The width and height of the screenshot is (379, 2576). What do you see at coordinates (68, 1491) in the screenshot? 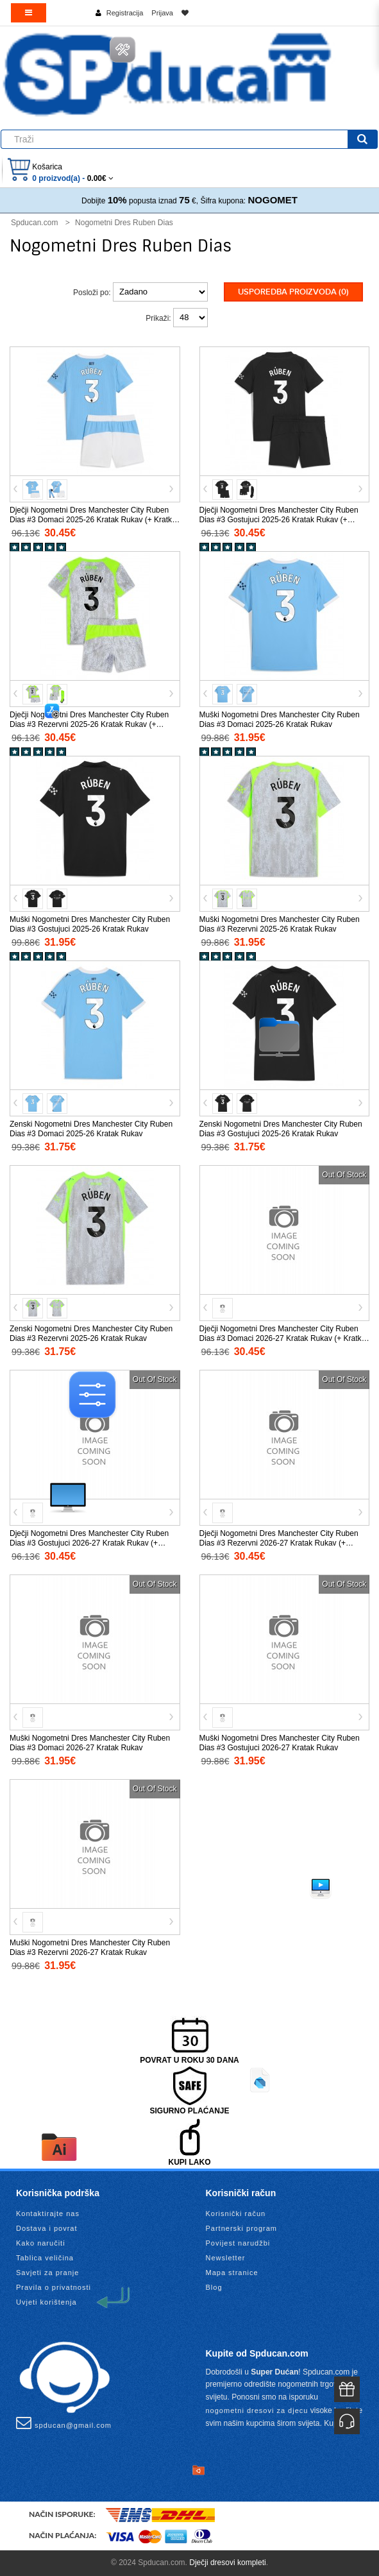
I see `apple led cinema display 24-inch monitor` at bounding box center [68, 1491].